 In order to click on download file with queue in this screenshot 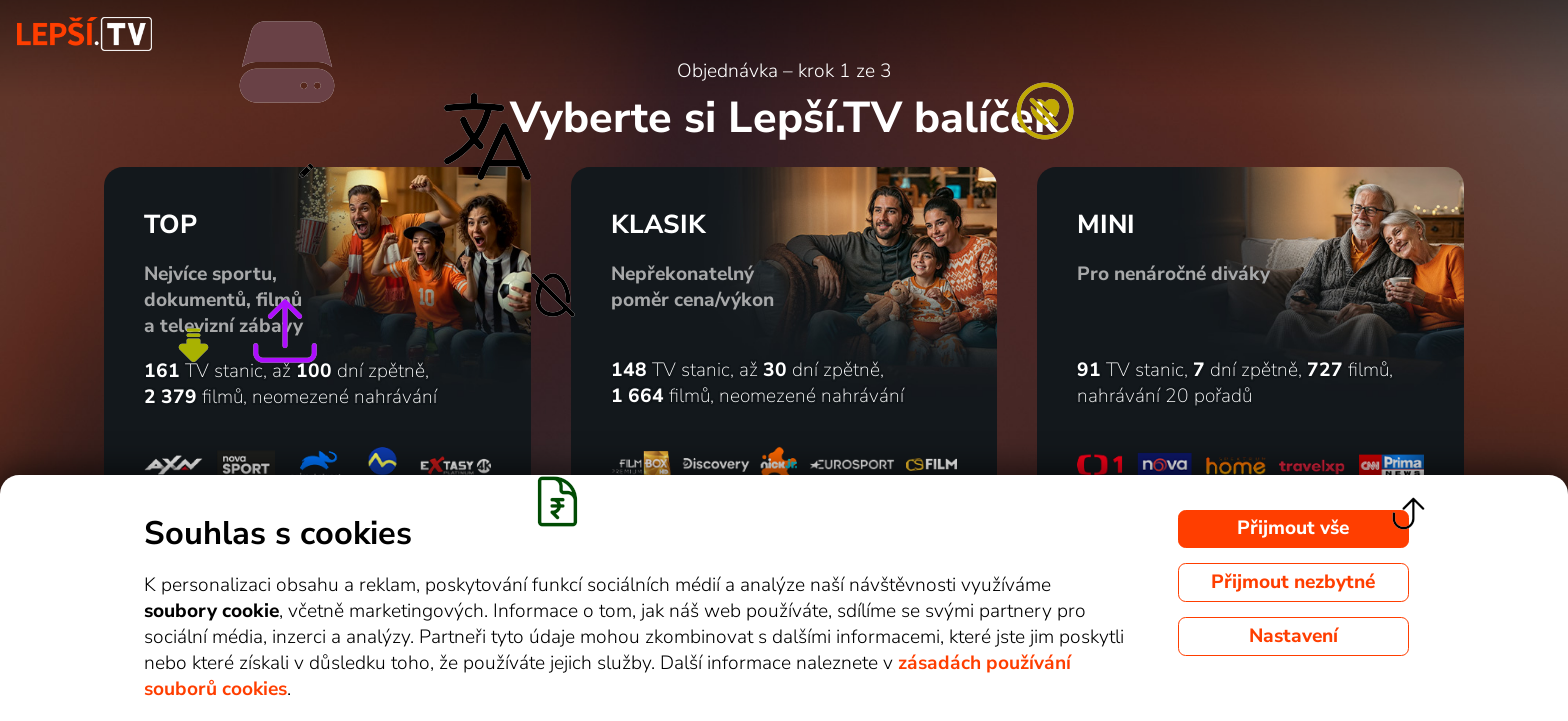, I will do `click(193, 345)`.